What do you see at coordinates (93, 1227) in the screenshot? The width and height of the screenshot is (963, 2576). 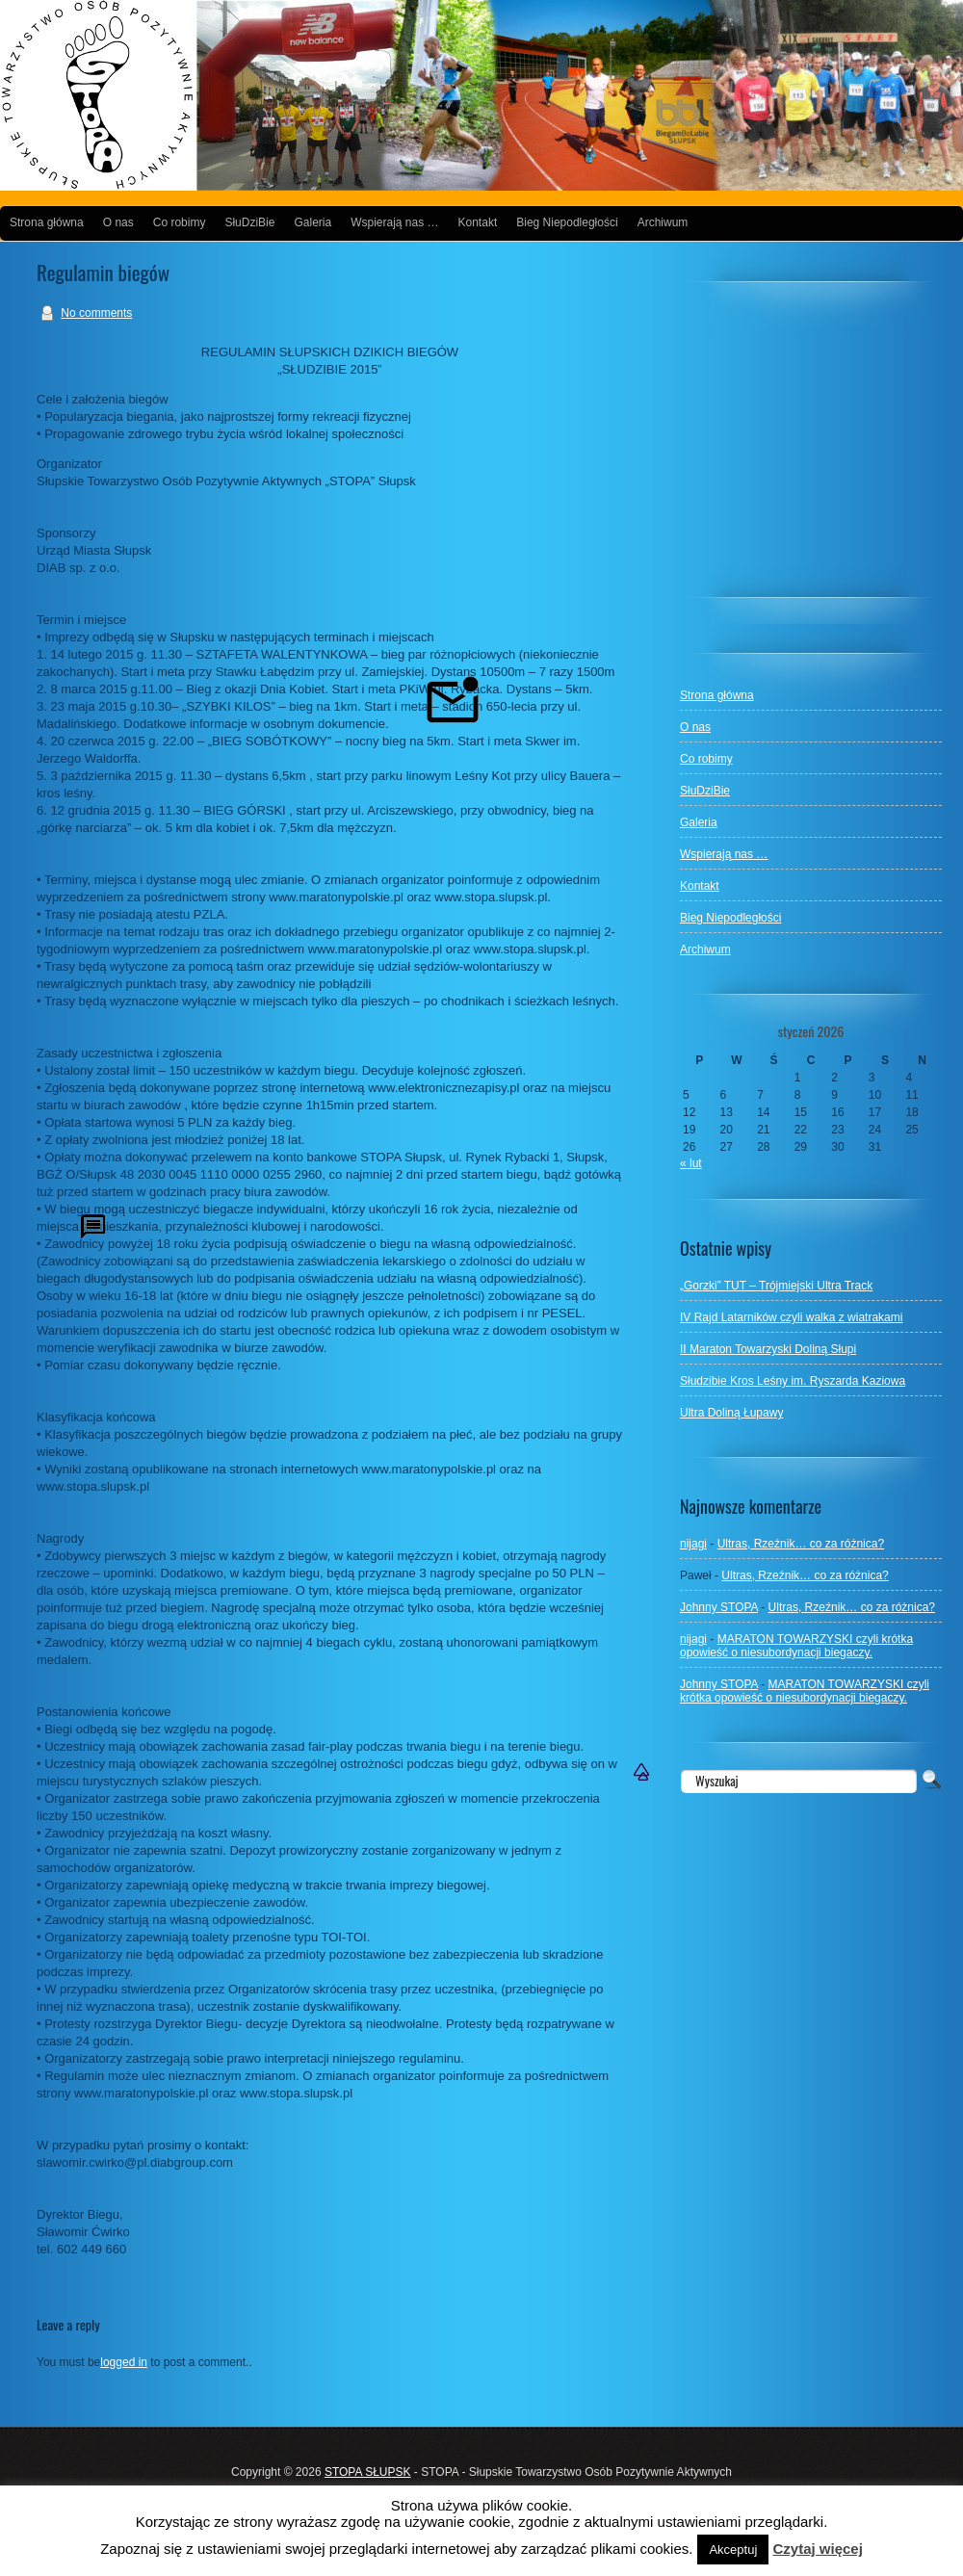 I see `open messaging or chat` at bounding box center [93, 1227].